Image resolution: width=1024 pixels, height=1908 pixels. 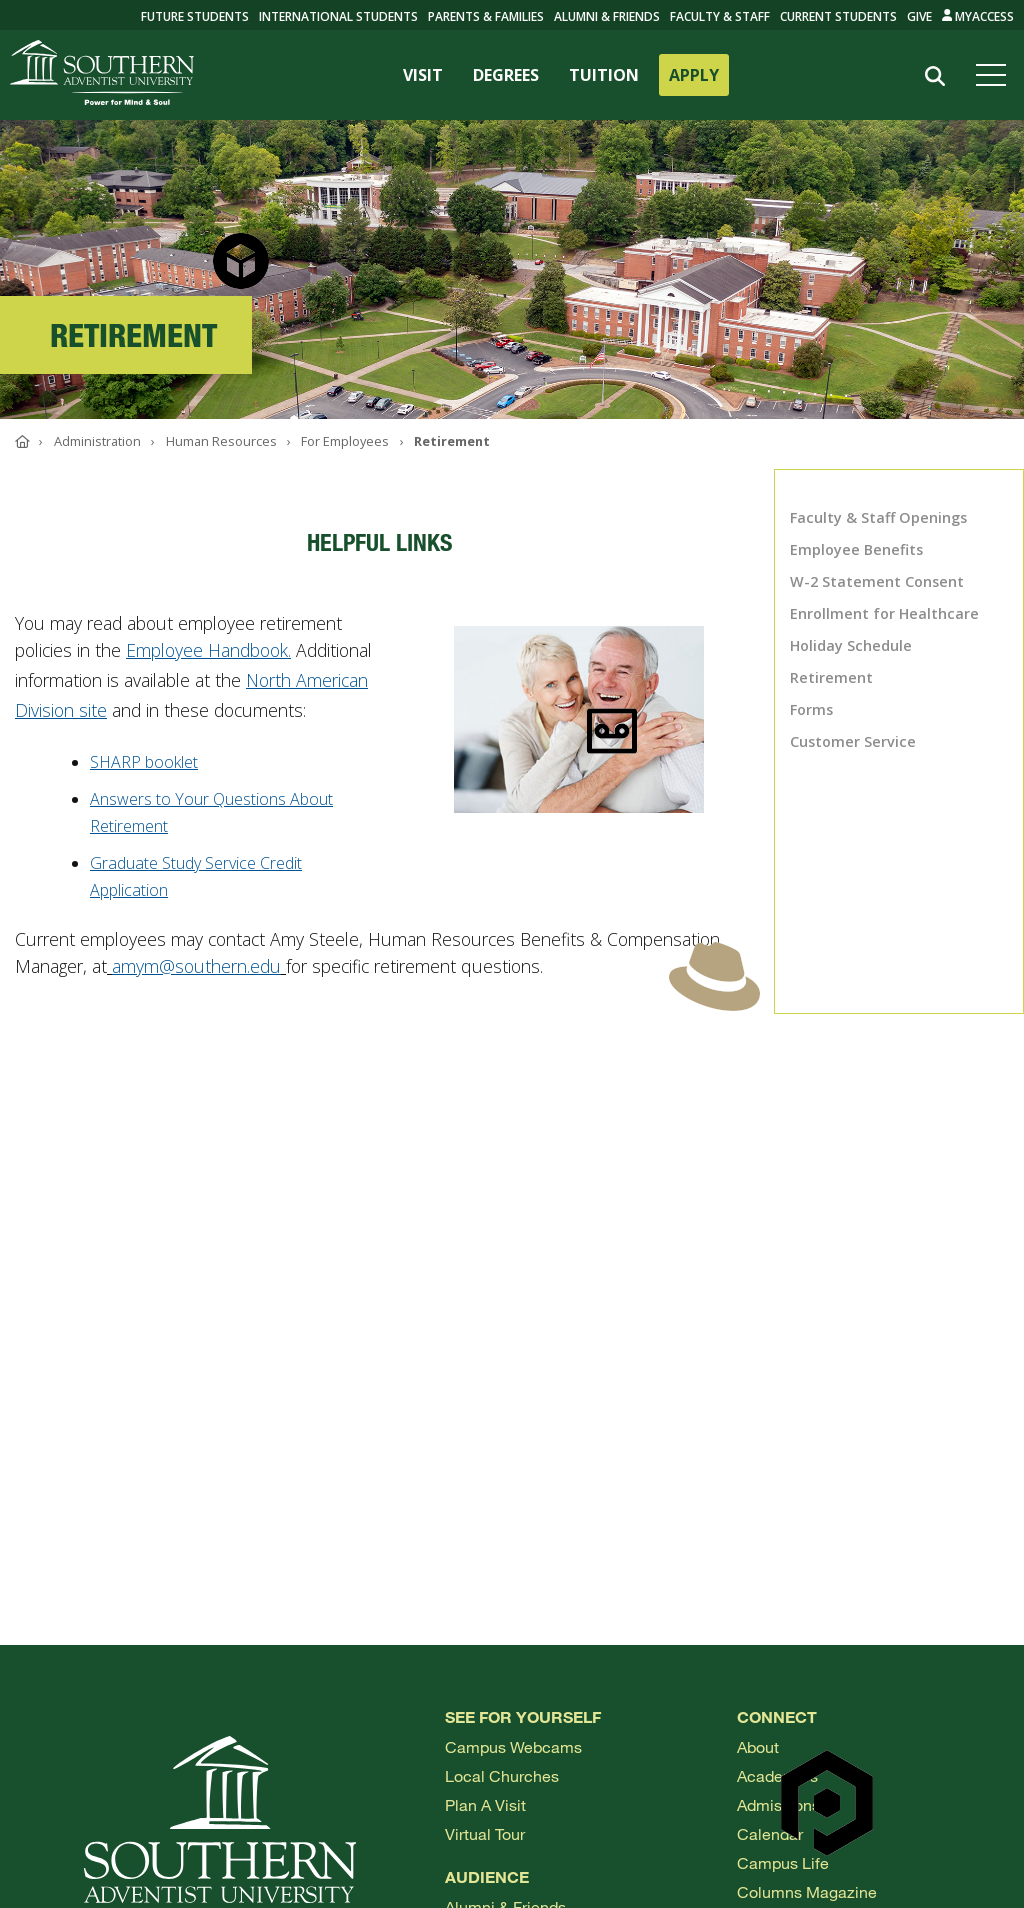 What do you see at coordinates (612, 731) in the screenshot?
I see `play or access cassette tape audio` at bounding box center [612, 731].